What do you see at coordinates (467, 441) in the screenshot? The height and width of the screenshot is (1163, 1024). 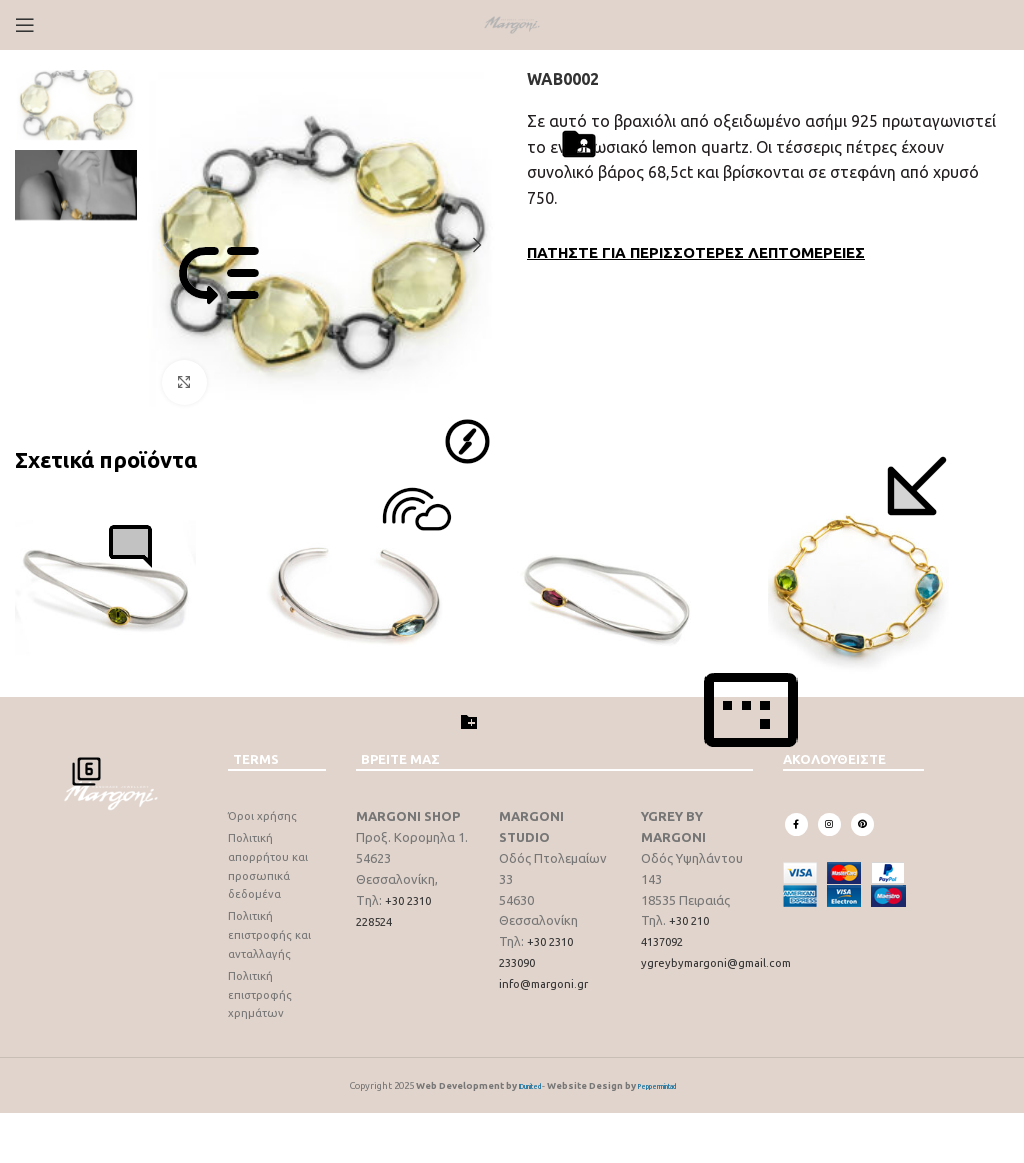 I see `socket.io library or real-time websocket connection` at bounding box center [467, 441].